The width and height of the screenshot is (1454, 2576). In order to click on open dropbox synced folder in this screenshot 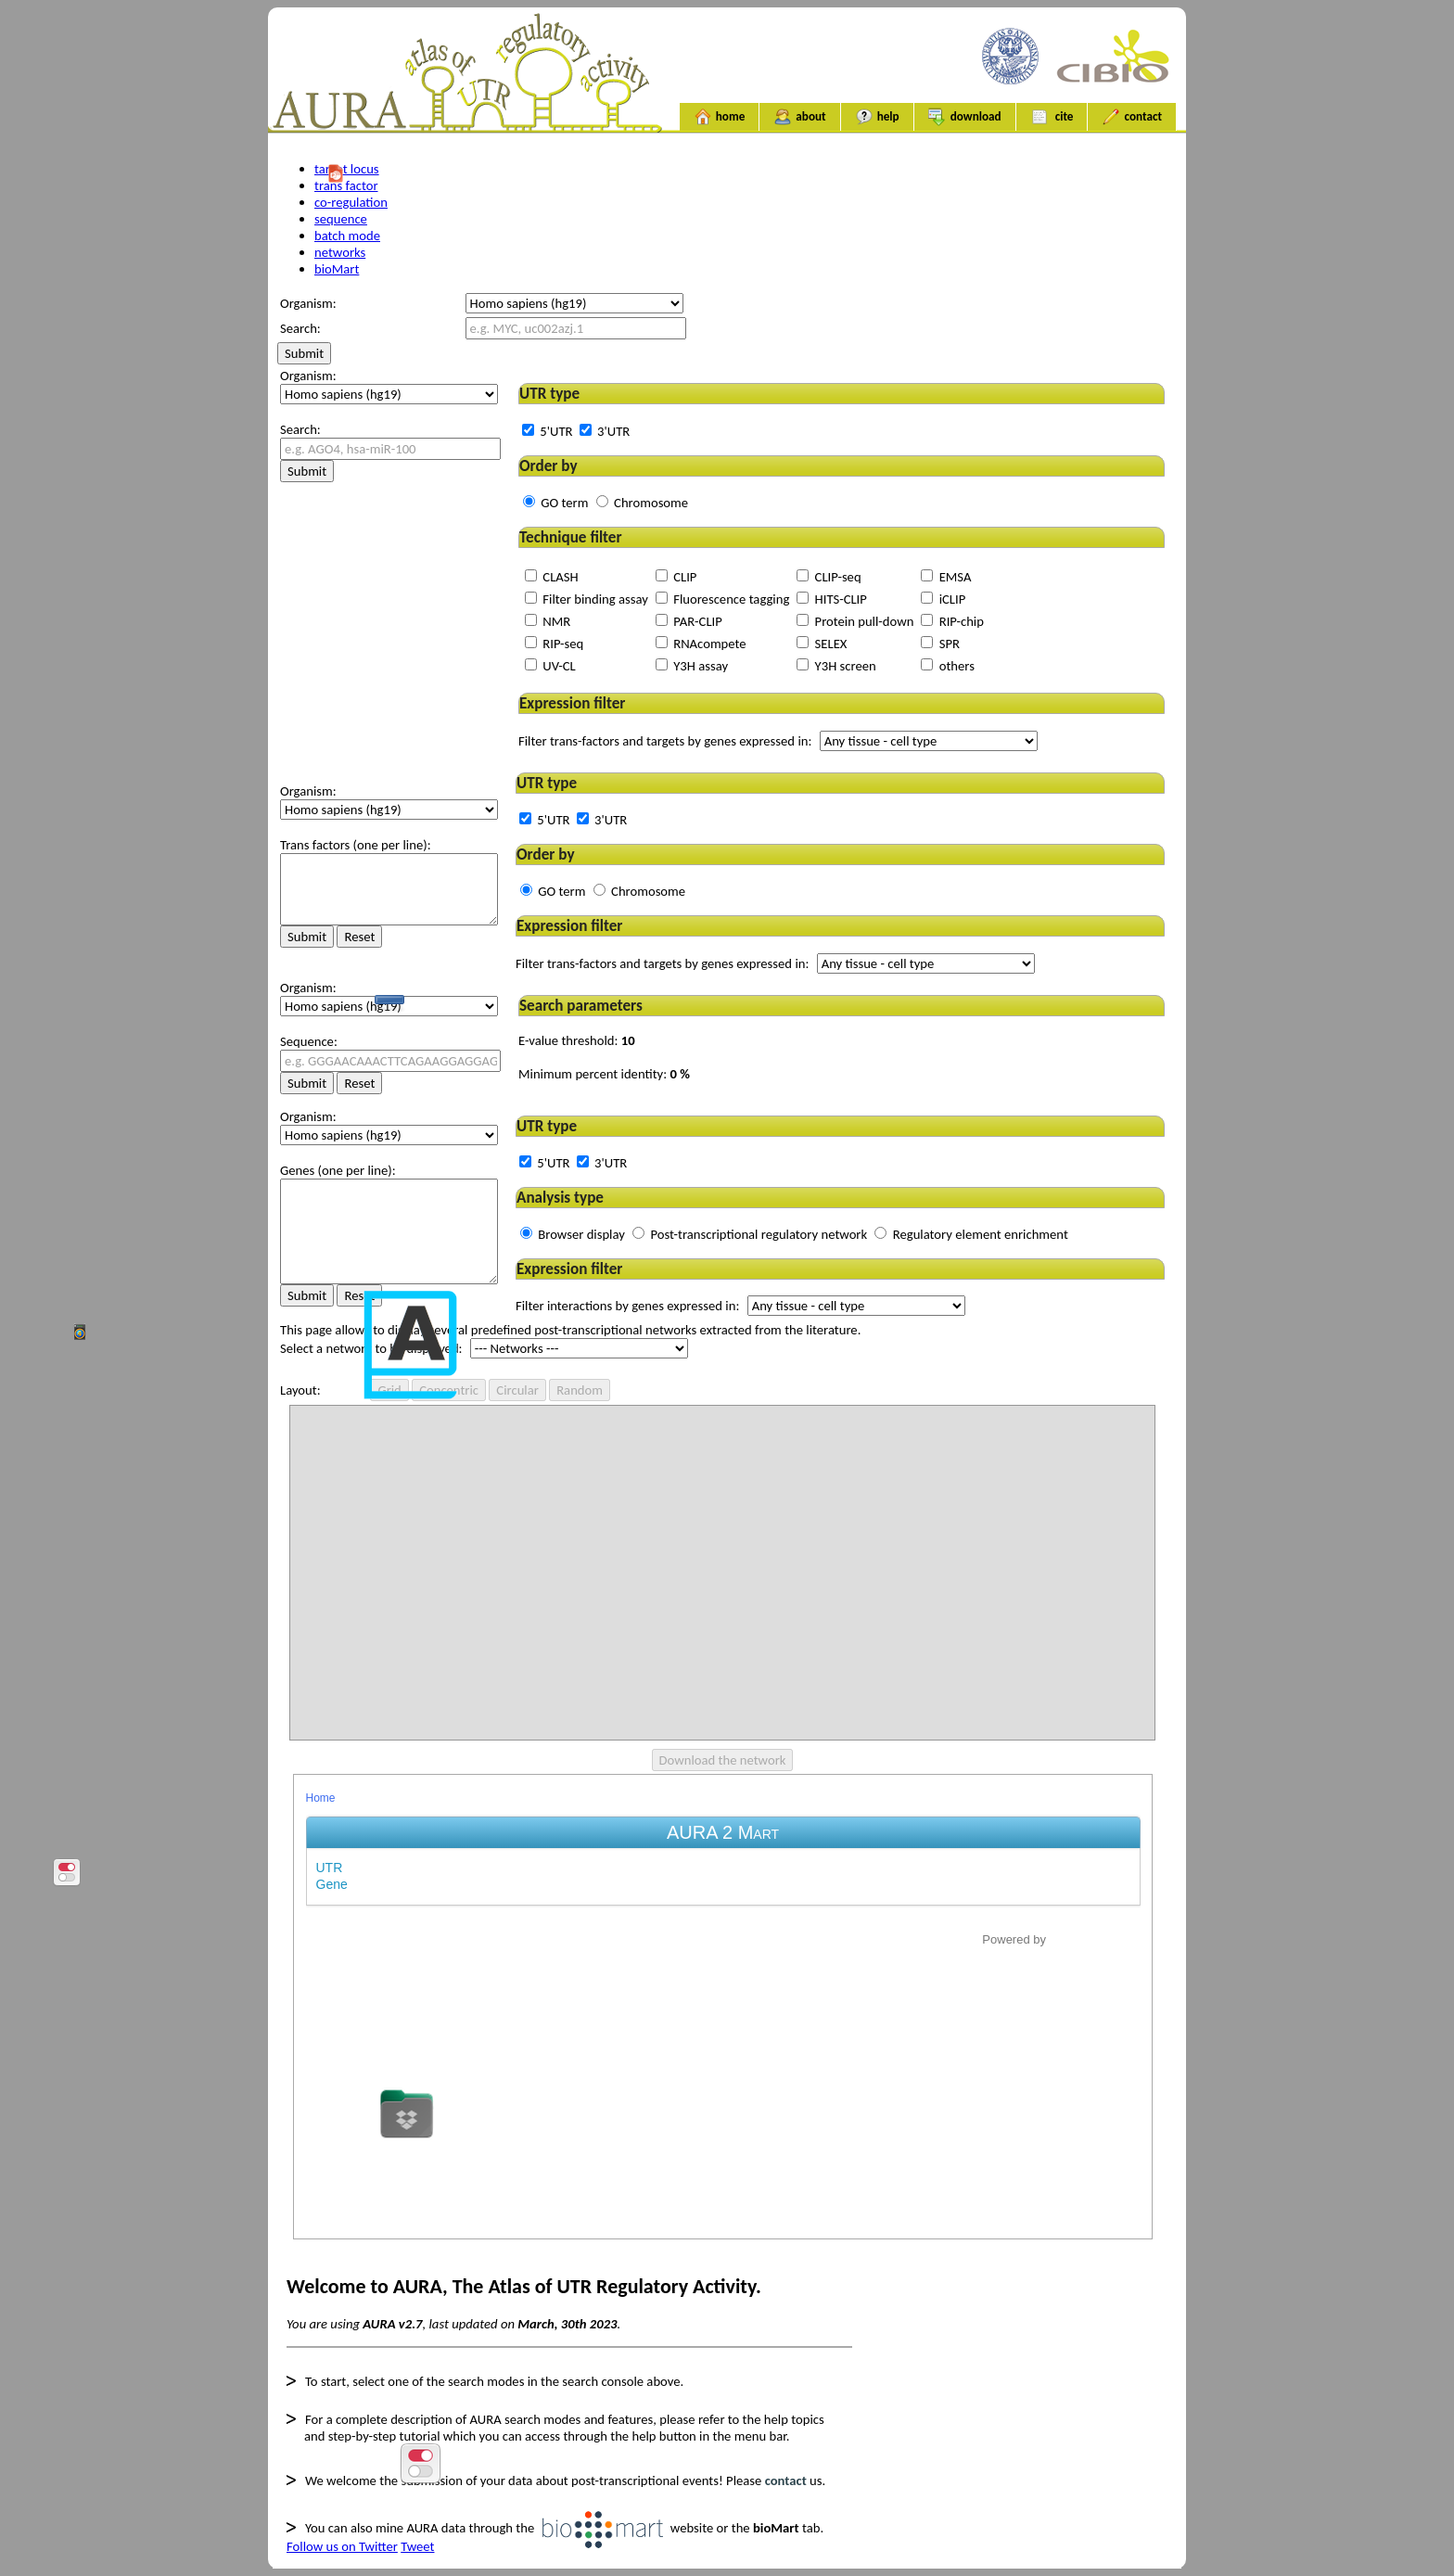, I will do `click(406, 2113)`.